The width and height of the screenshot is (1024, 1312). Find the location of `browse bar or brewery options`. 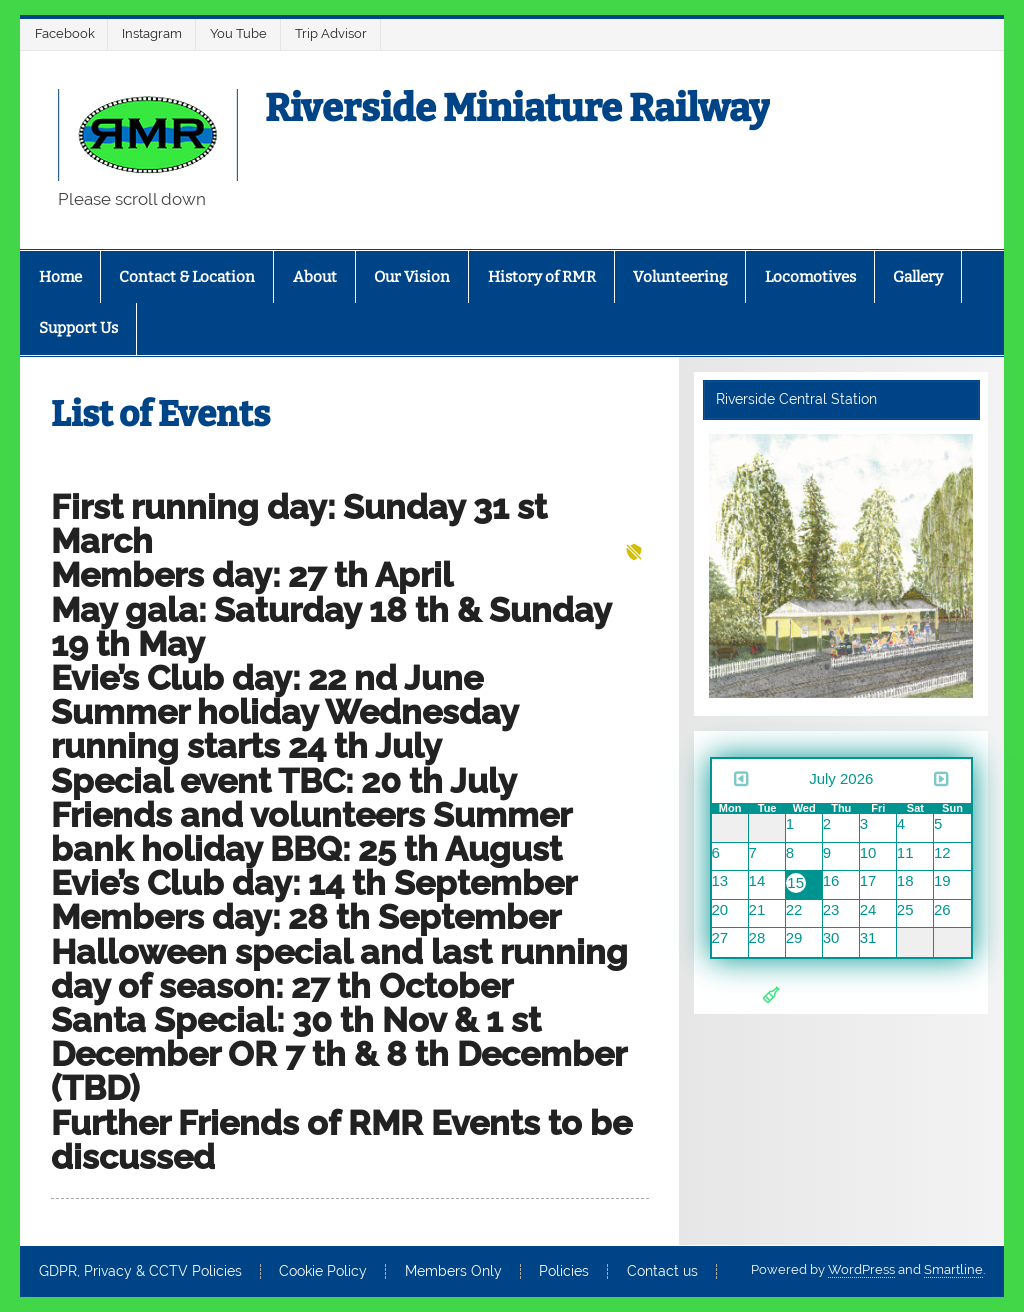

browse bar or brewery options is located at coordinates (771, 995).